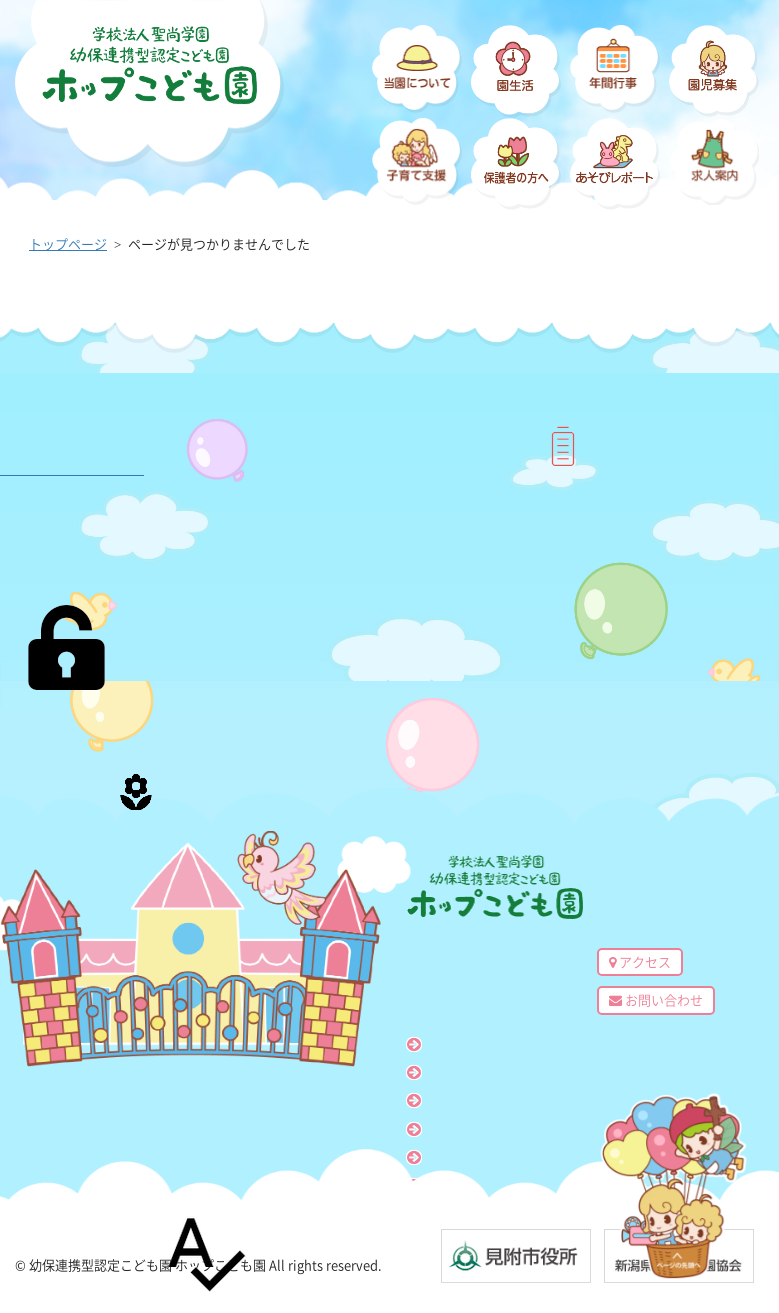  What do you see at coordinates (563, 447) in the screenshot?
I see `indicates full battery charge` at bounding box center [563, 447].